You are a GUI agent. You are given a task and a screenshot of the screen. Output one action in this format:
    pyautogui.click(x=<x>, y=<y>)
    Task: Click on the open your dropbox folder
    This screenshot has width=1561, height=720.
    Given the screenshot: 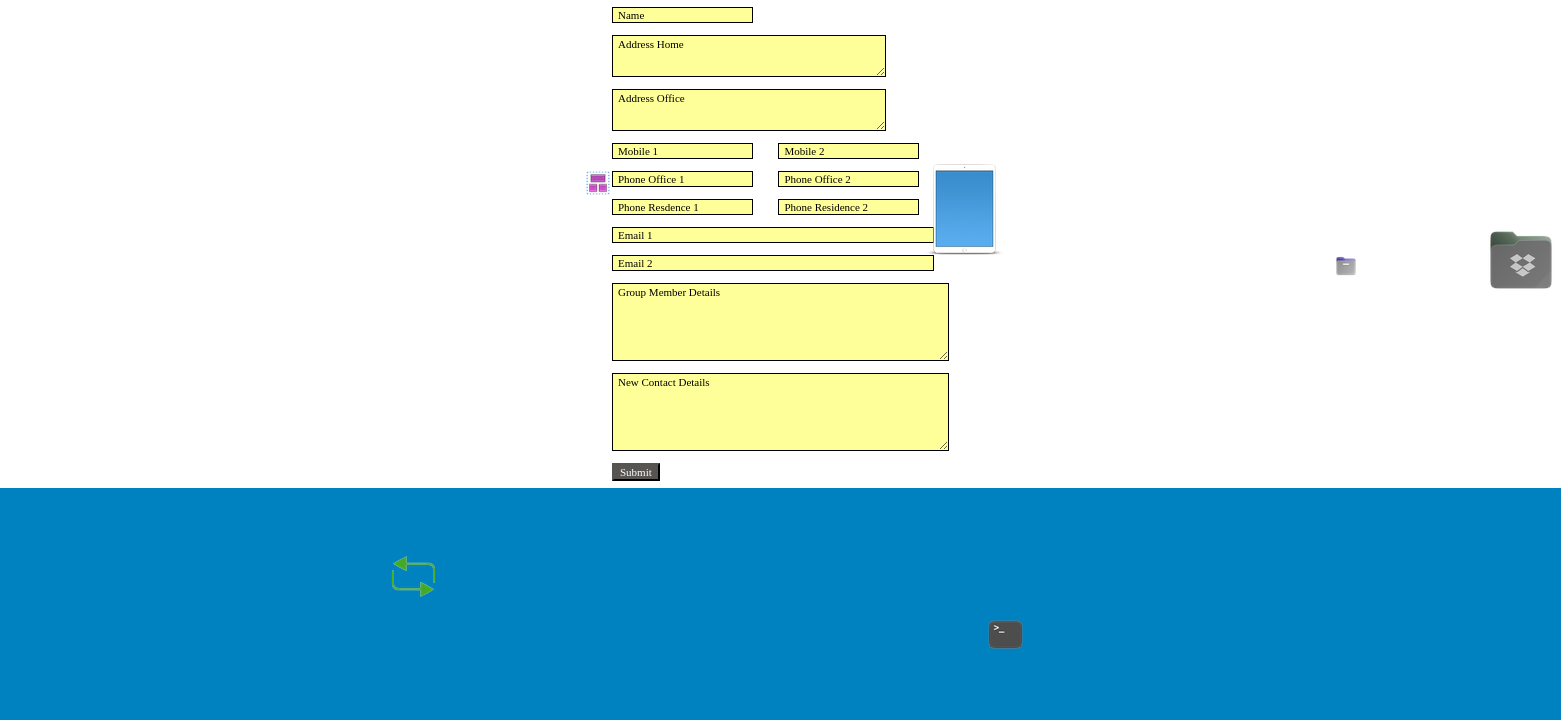 What is the action you would take?
    pyautogui.click(x=1521, y=260)
    